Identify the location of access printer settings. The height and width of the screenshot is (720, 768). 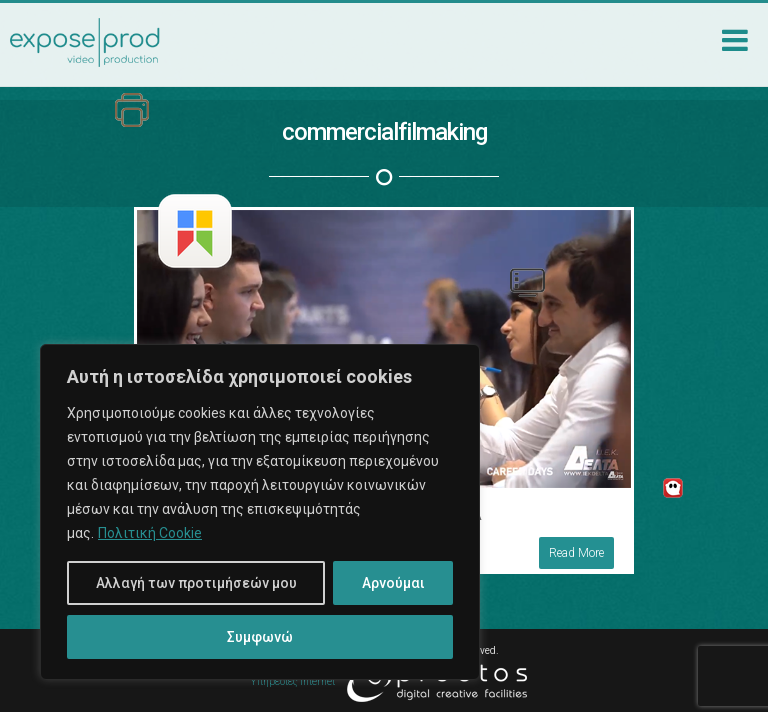
(132, 110).